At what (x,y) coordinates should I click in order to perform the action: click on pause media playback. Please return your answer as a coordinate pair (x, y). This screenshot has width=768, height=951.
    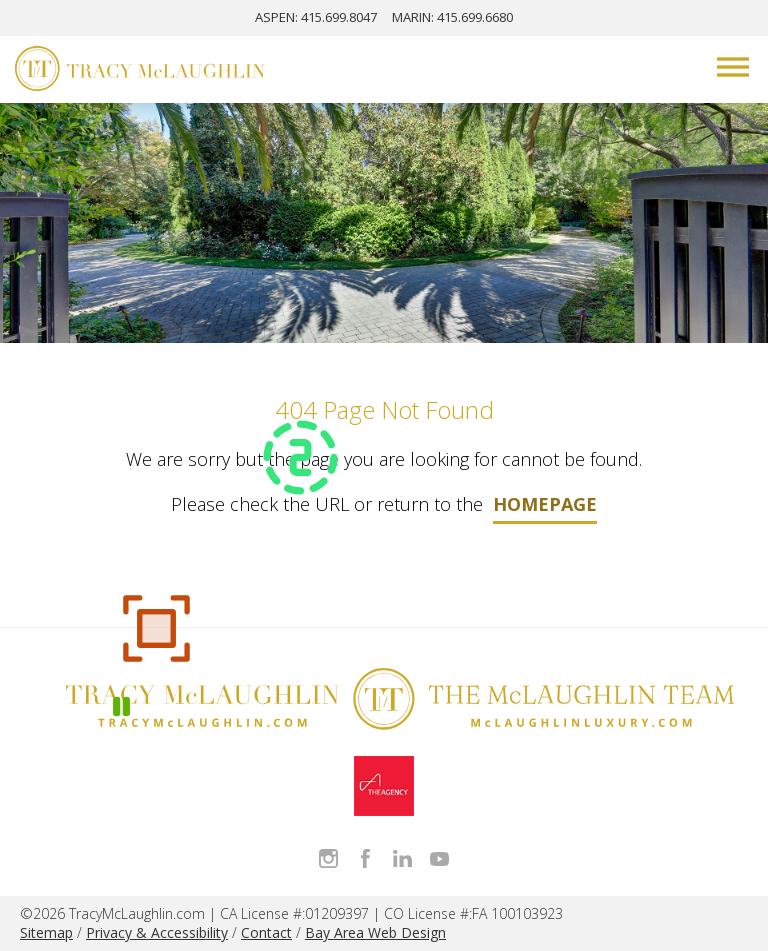
    Looking at the image, I should click on (121, 706).